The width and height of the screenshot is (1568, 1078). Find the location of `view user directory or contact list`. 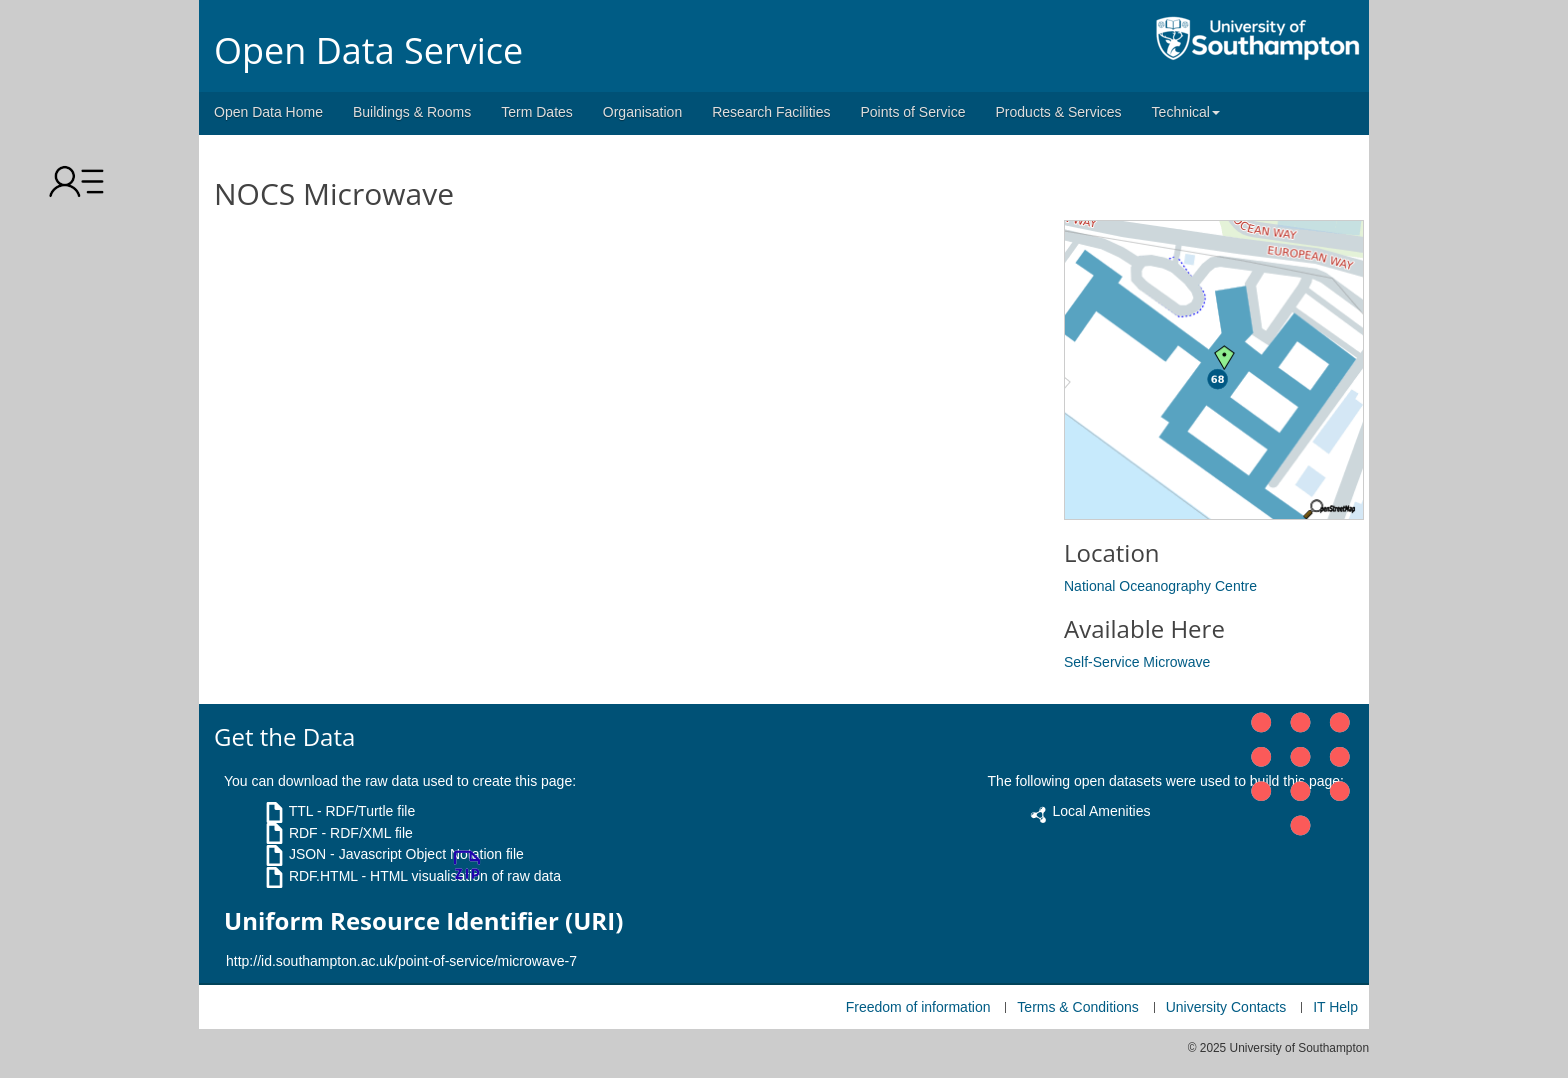

view user directory or contact list is located at coordinates (75, 181).